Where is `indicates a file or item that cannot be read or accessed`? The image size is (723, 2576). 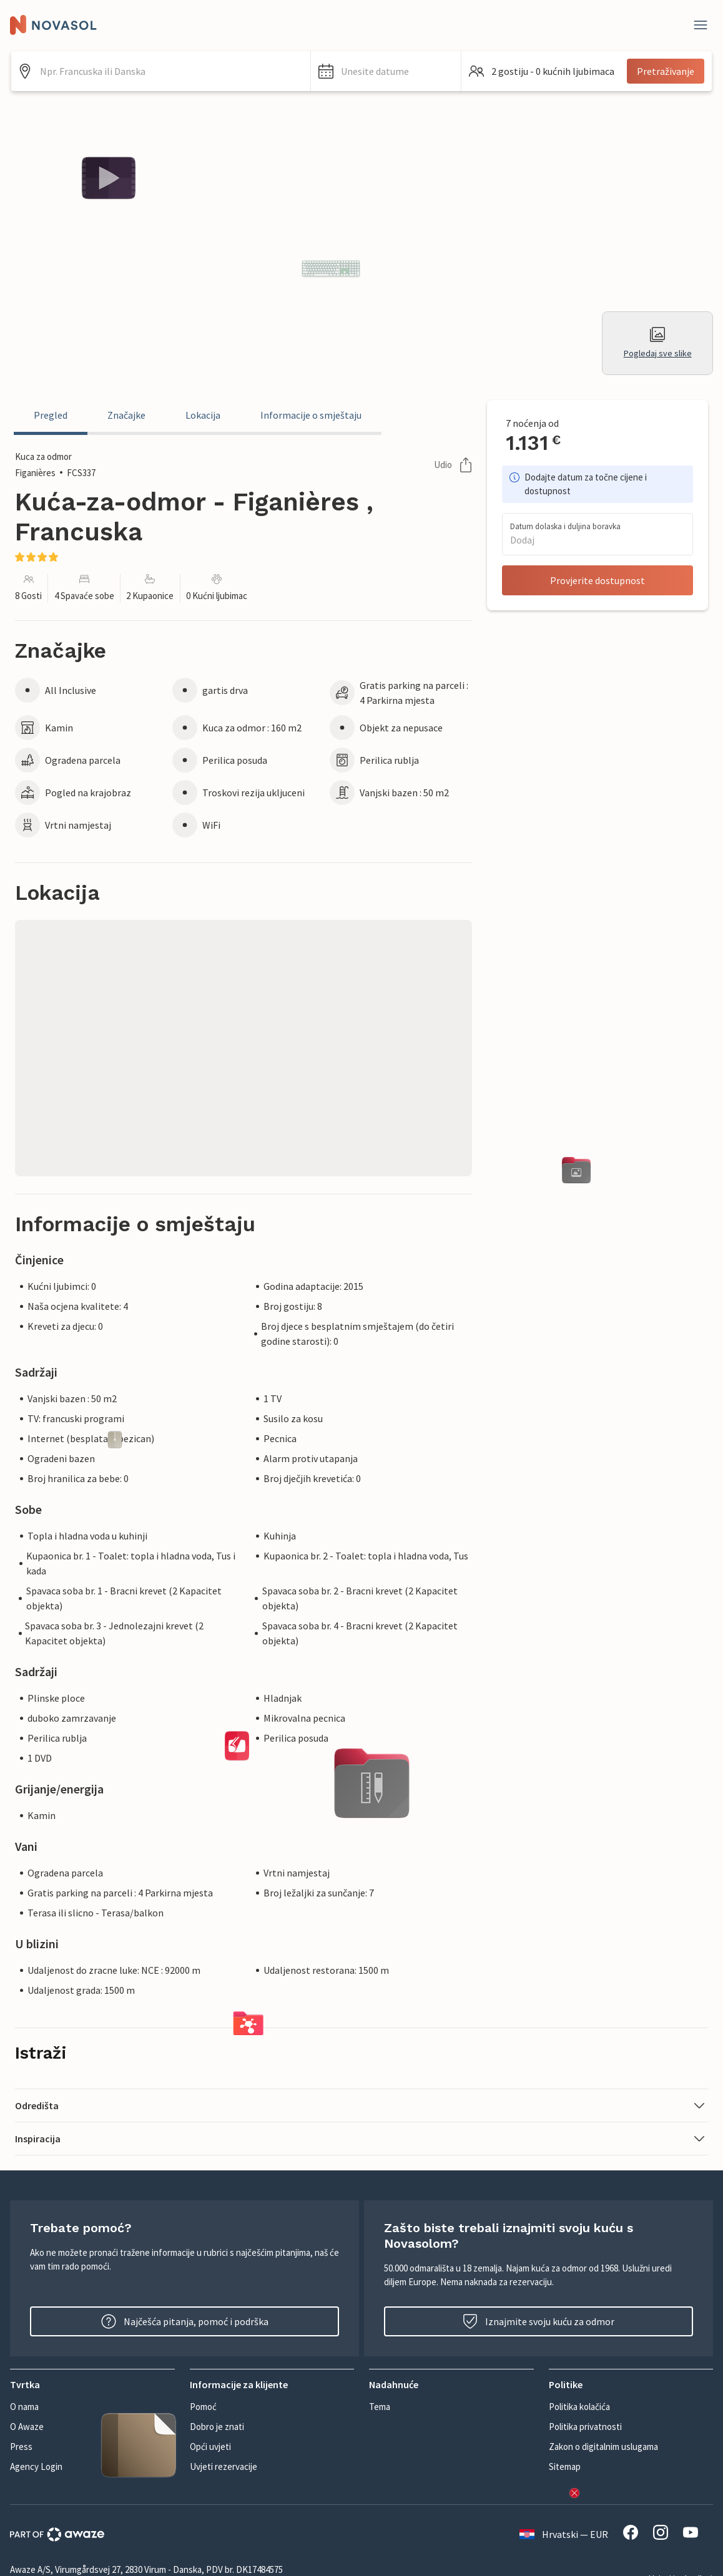
indicates a file or item that cannot be read or accessed is located at coordinates (574, 2493).